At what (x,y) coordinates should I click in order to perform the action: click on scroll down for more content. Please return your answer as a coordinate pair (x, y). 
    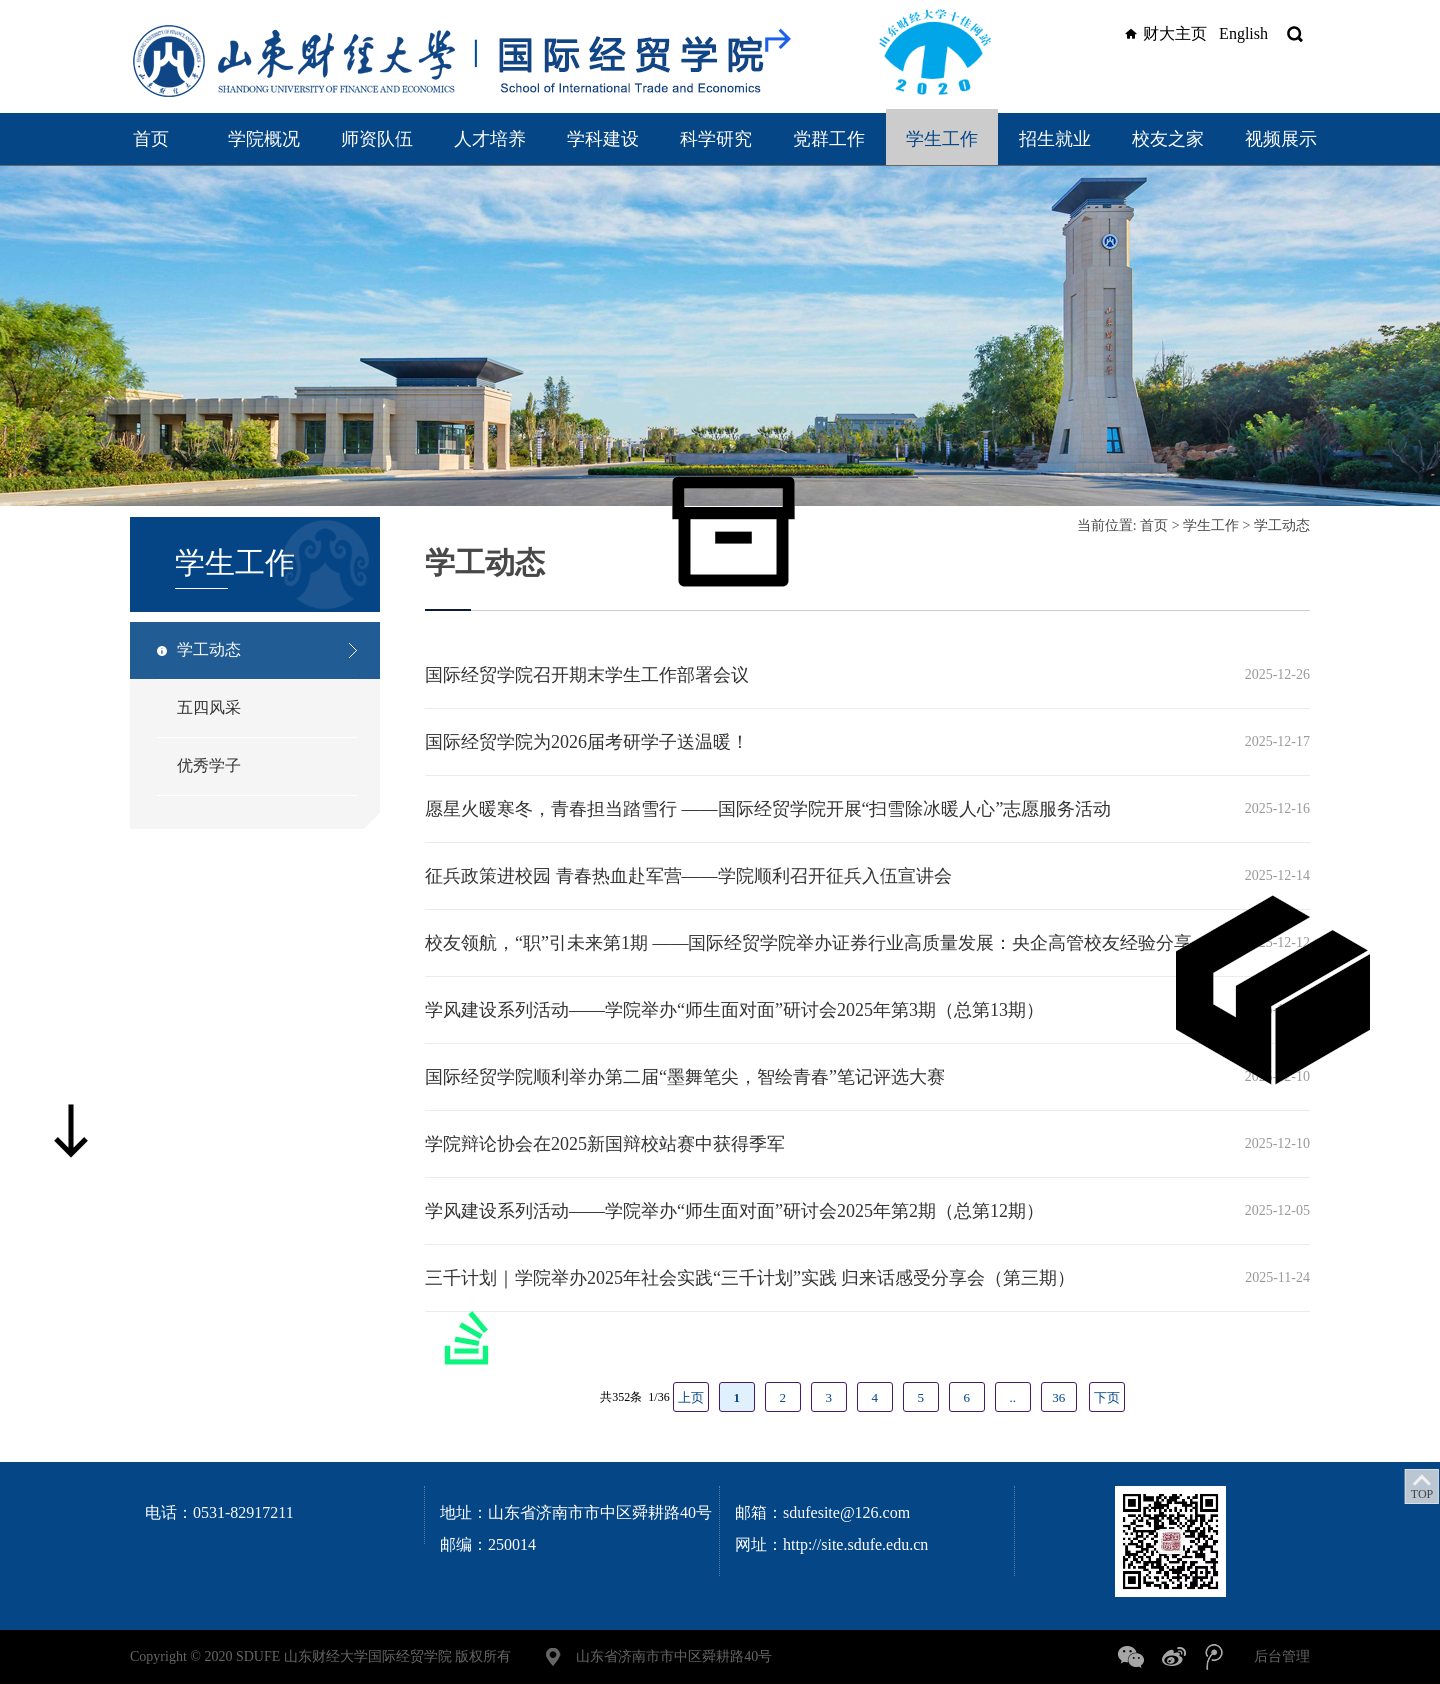
    Looking at the image, I should click on (71, 1131).